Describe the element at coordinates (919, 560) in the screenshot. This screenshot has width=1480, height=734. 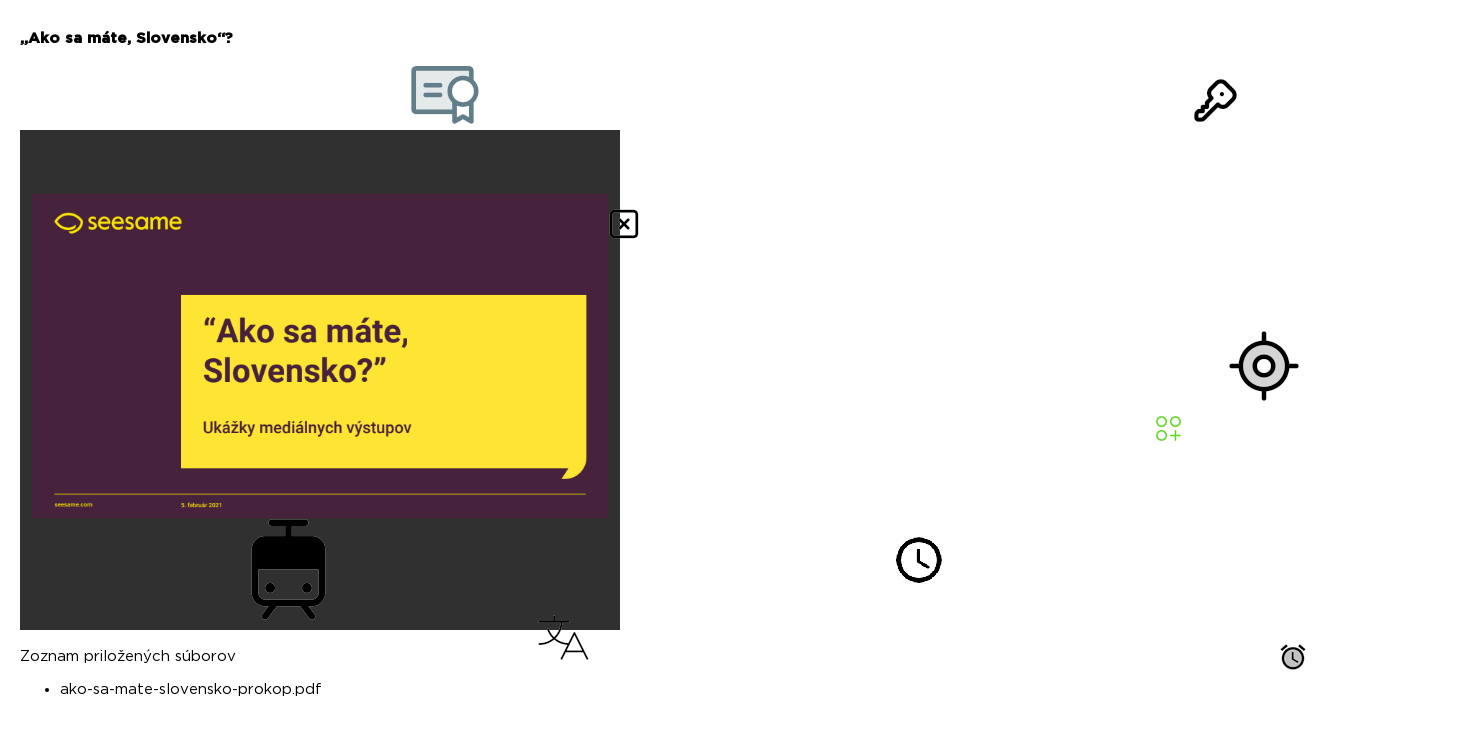
I see `view time or clock settings` at that location.